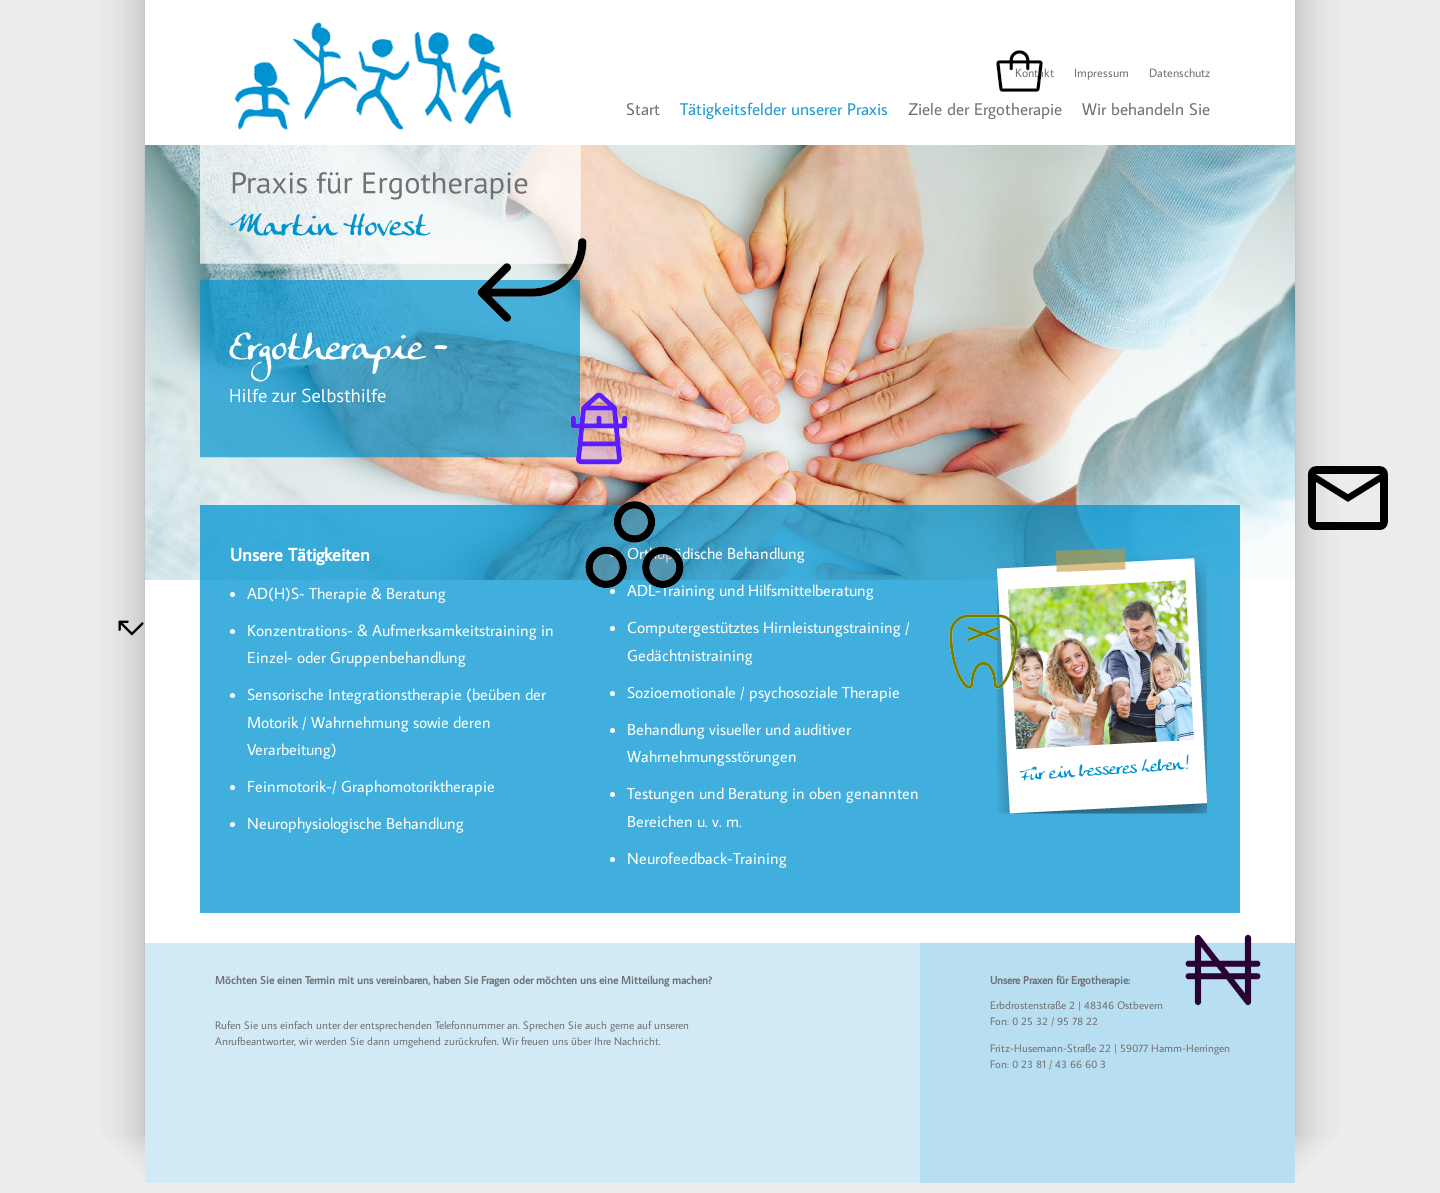 The image size is (1440, 1193). What do you see at coordinates (1019, 73) in the screenshot?
I see `view your shopping bag` at bounding box center [1019, 73].